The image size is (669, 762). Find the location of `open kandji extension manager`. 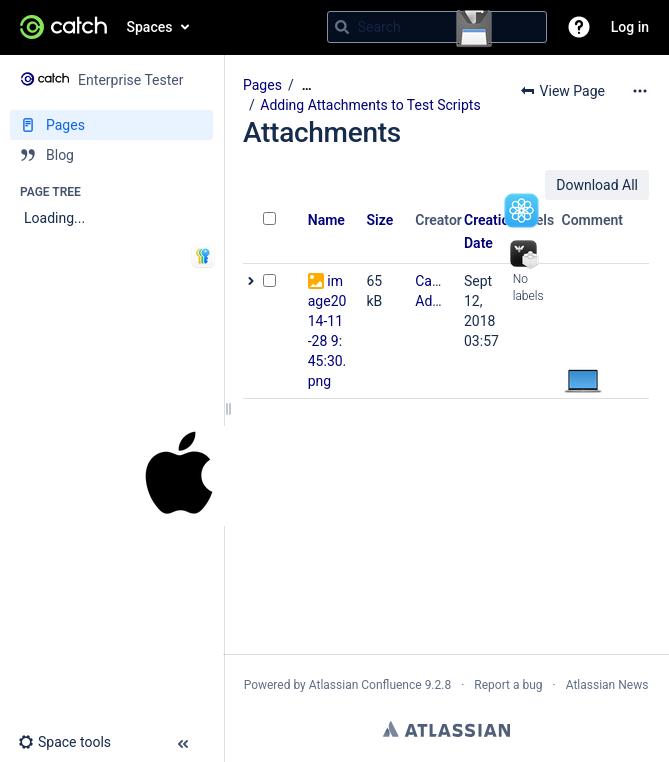

open kandji extension manager is located at coordinates (523, 253).